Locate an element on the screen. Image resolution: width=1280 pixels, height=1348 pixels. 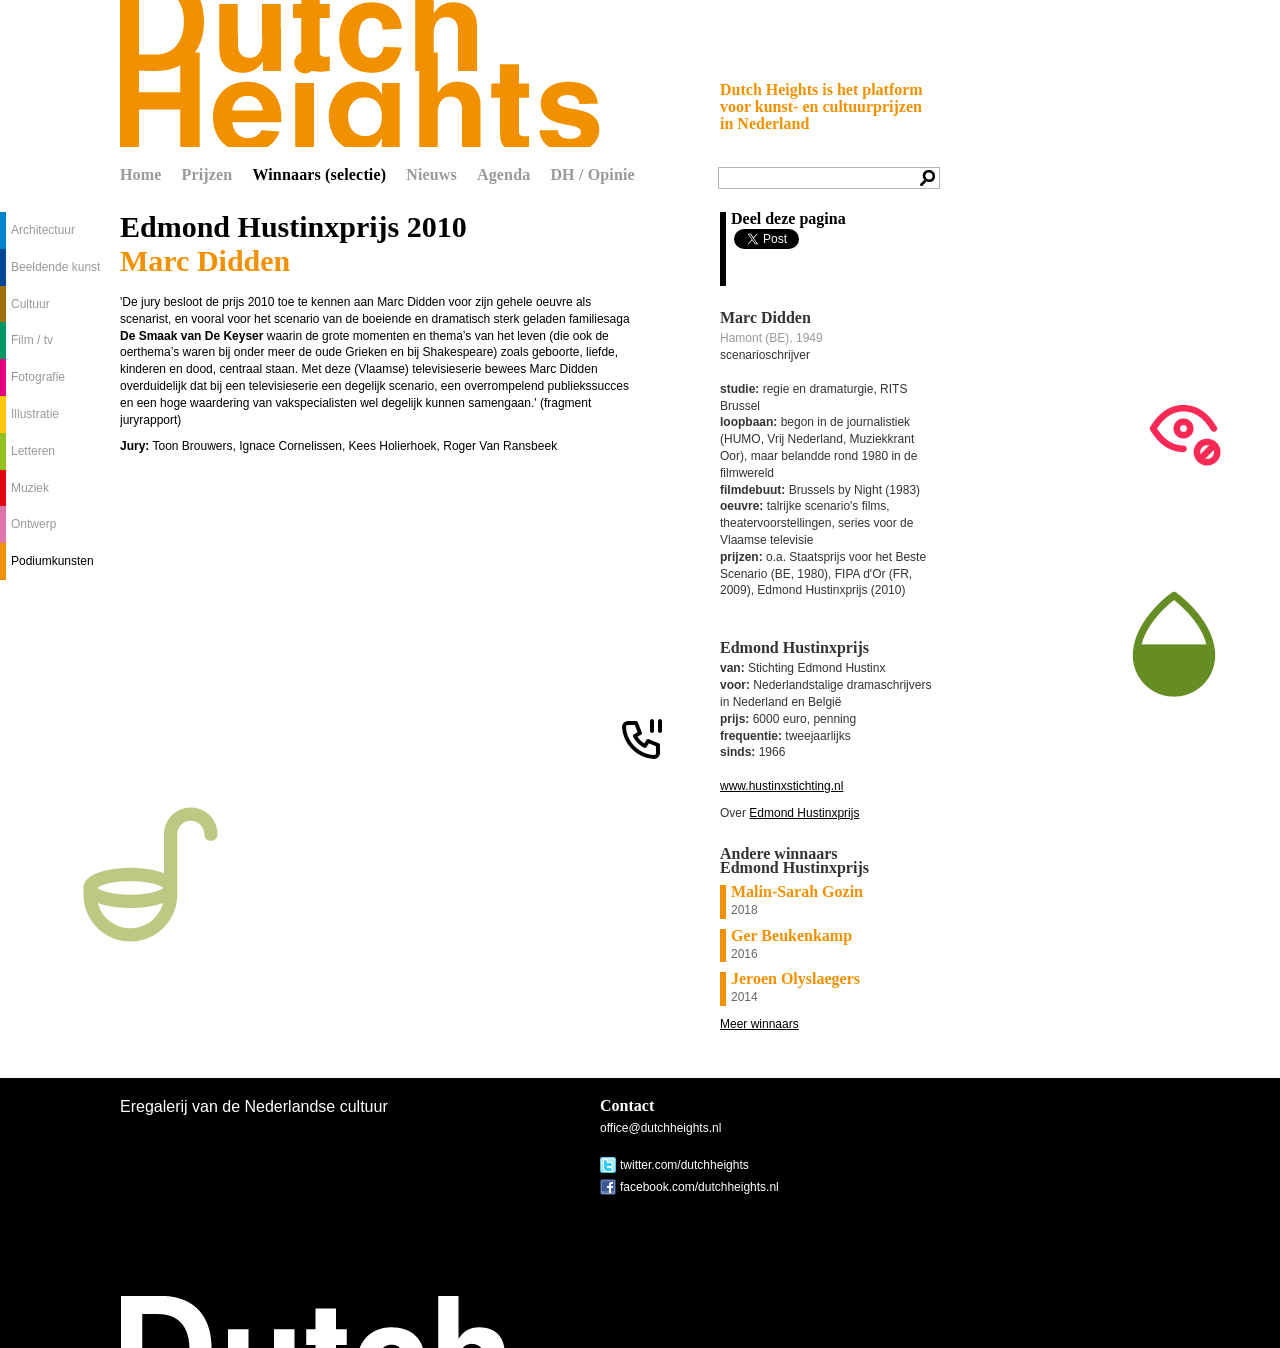
access cooking or recipe features is located at coordinates (150, 874).